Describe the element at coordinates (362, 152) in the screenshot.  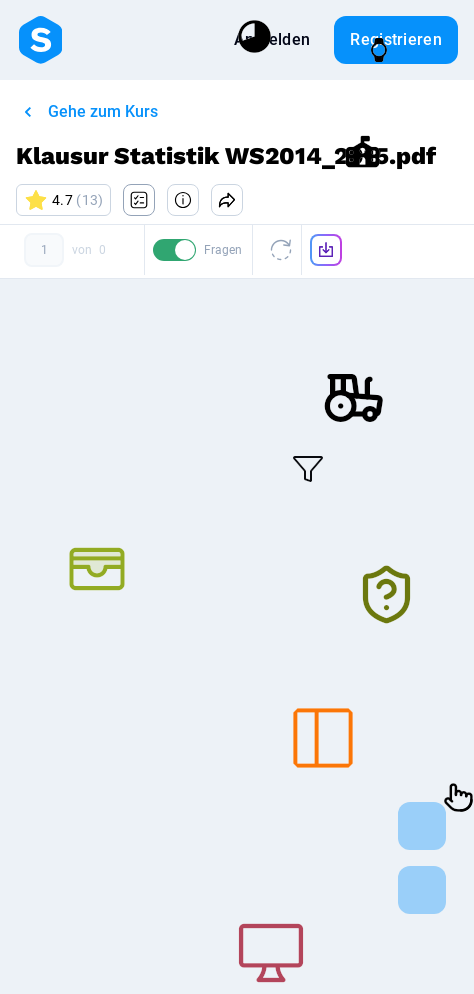
I see `navigate to school or educational institution` at that location.